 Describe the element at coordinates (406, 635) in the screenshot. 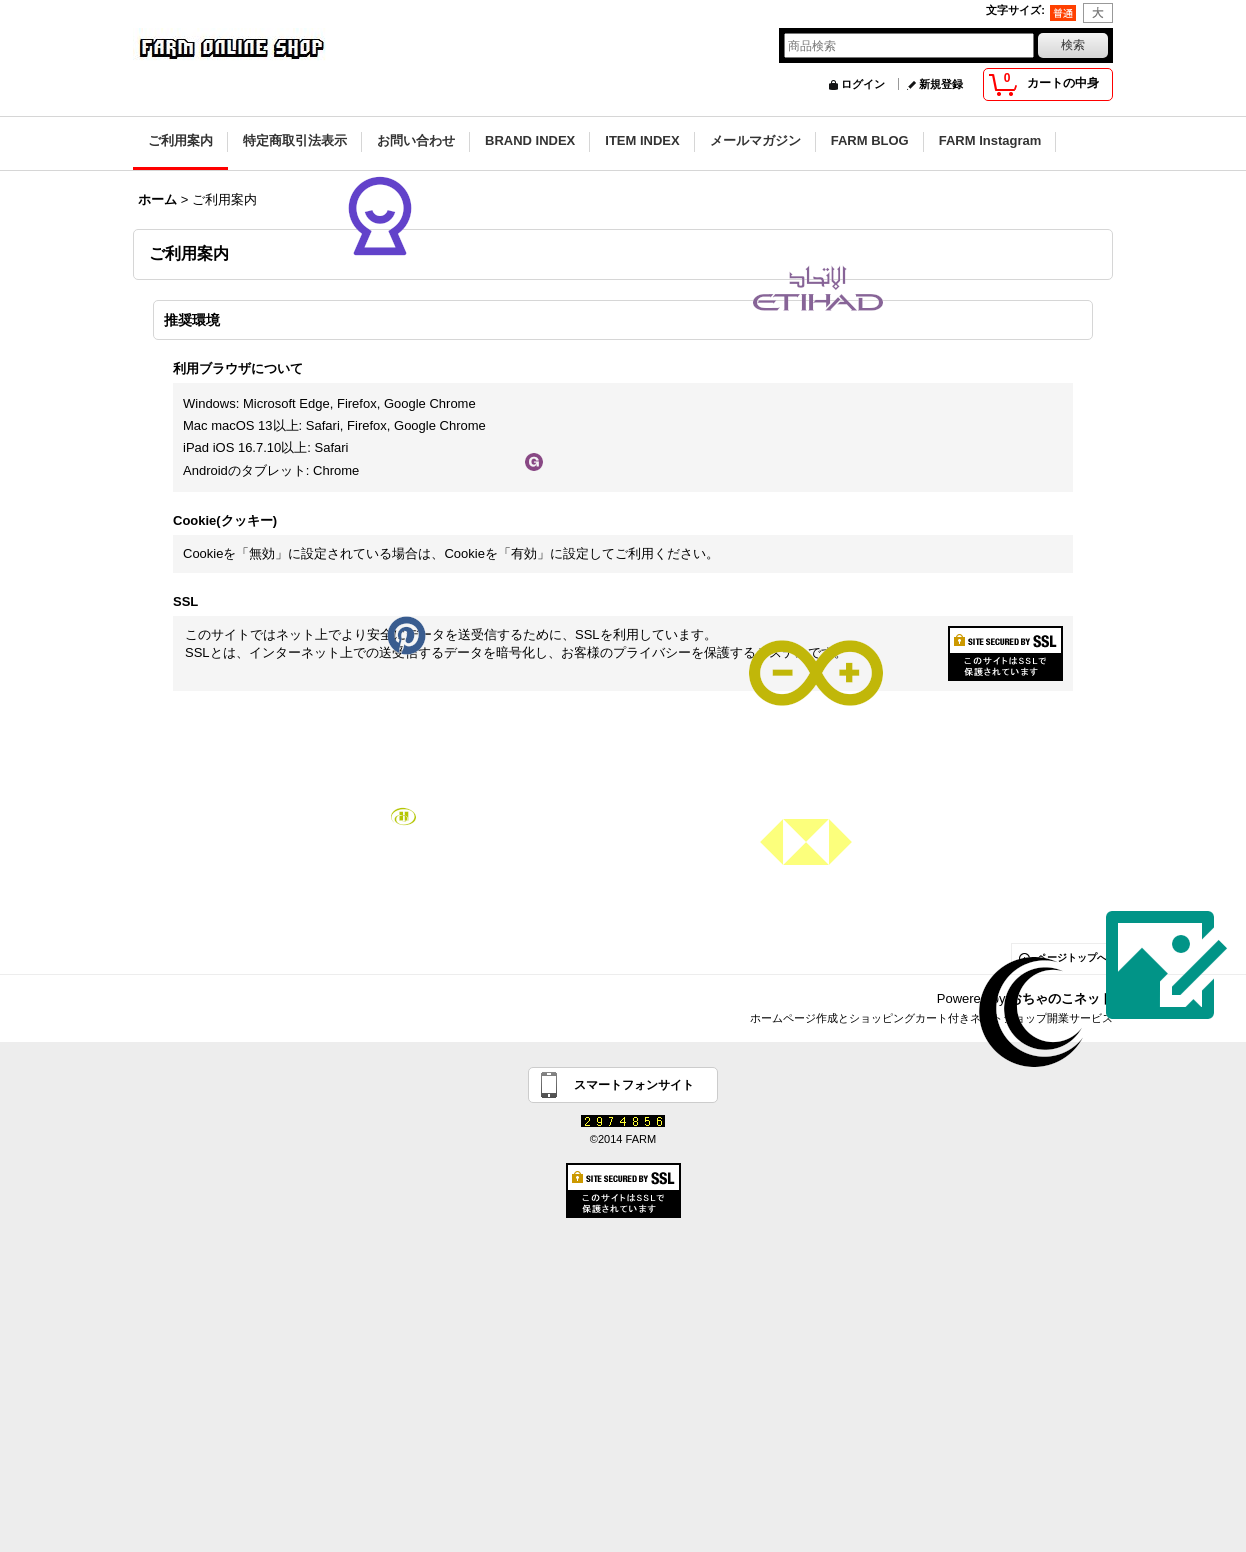

I see `open the Pinterest app` at that location.